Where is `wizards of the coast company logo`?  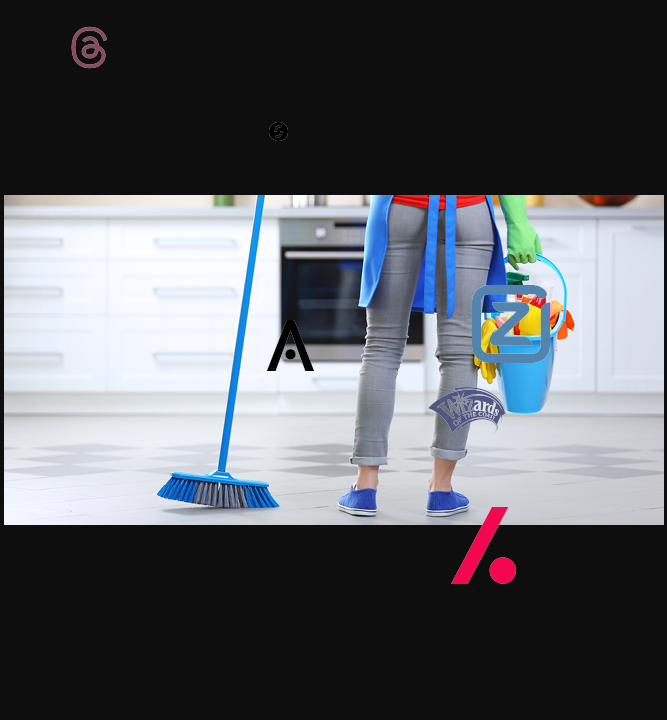
wizards of the coast company logo is located at coordinates (467, 410).